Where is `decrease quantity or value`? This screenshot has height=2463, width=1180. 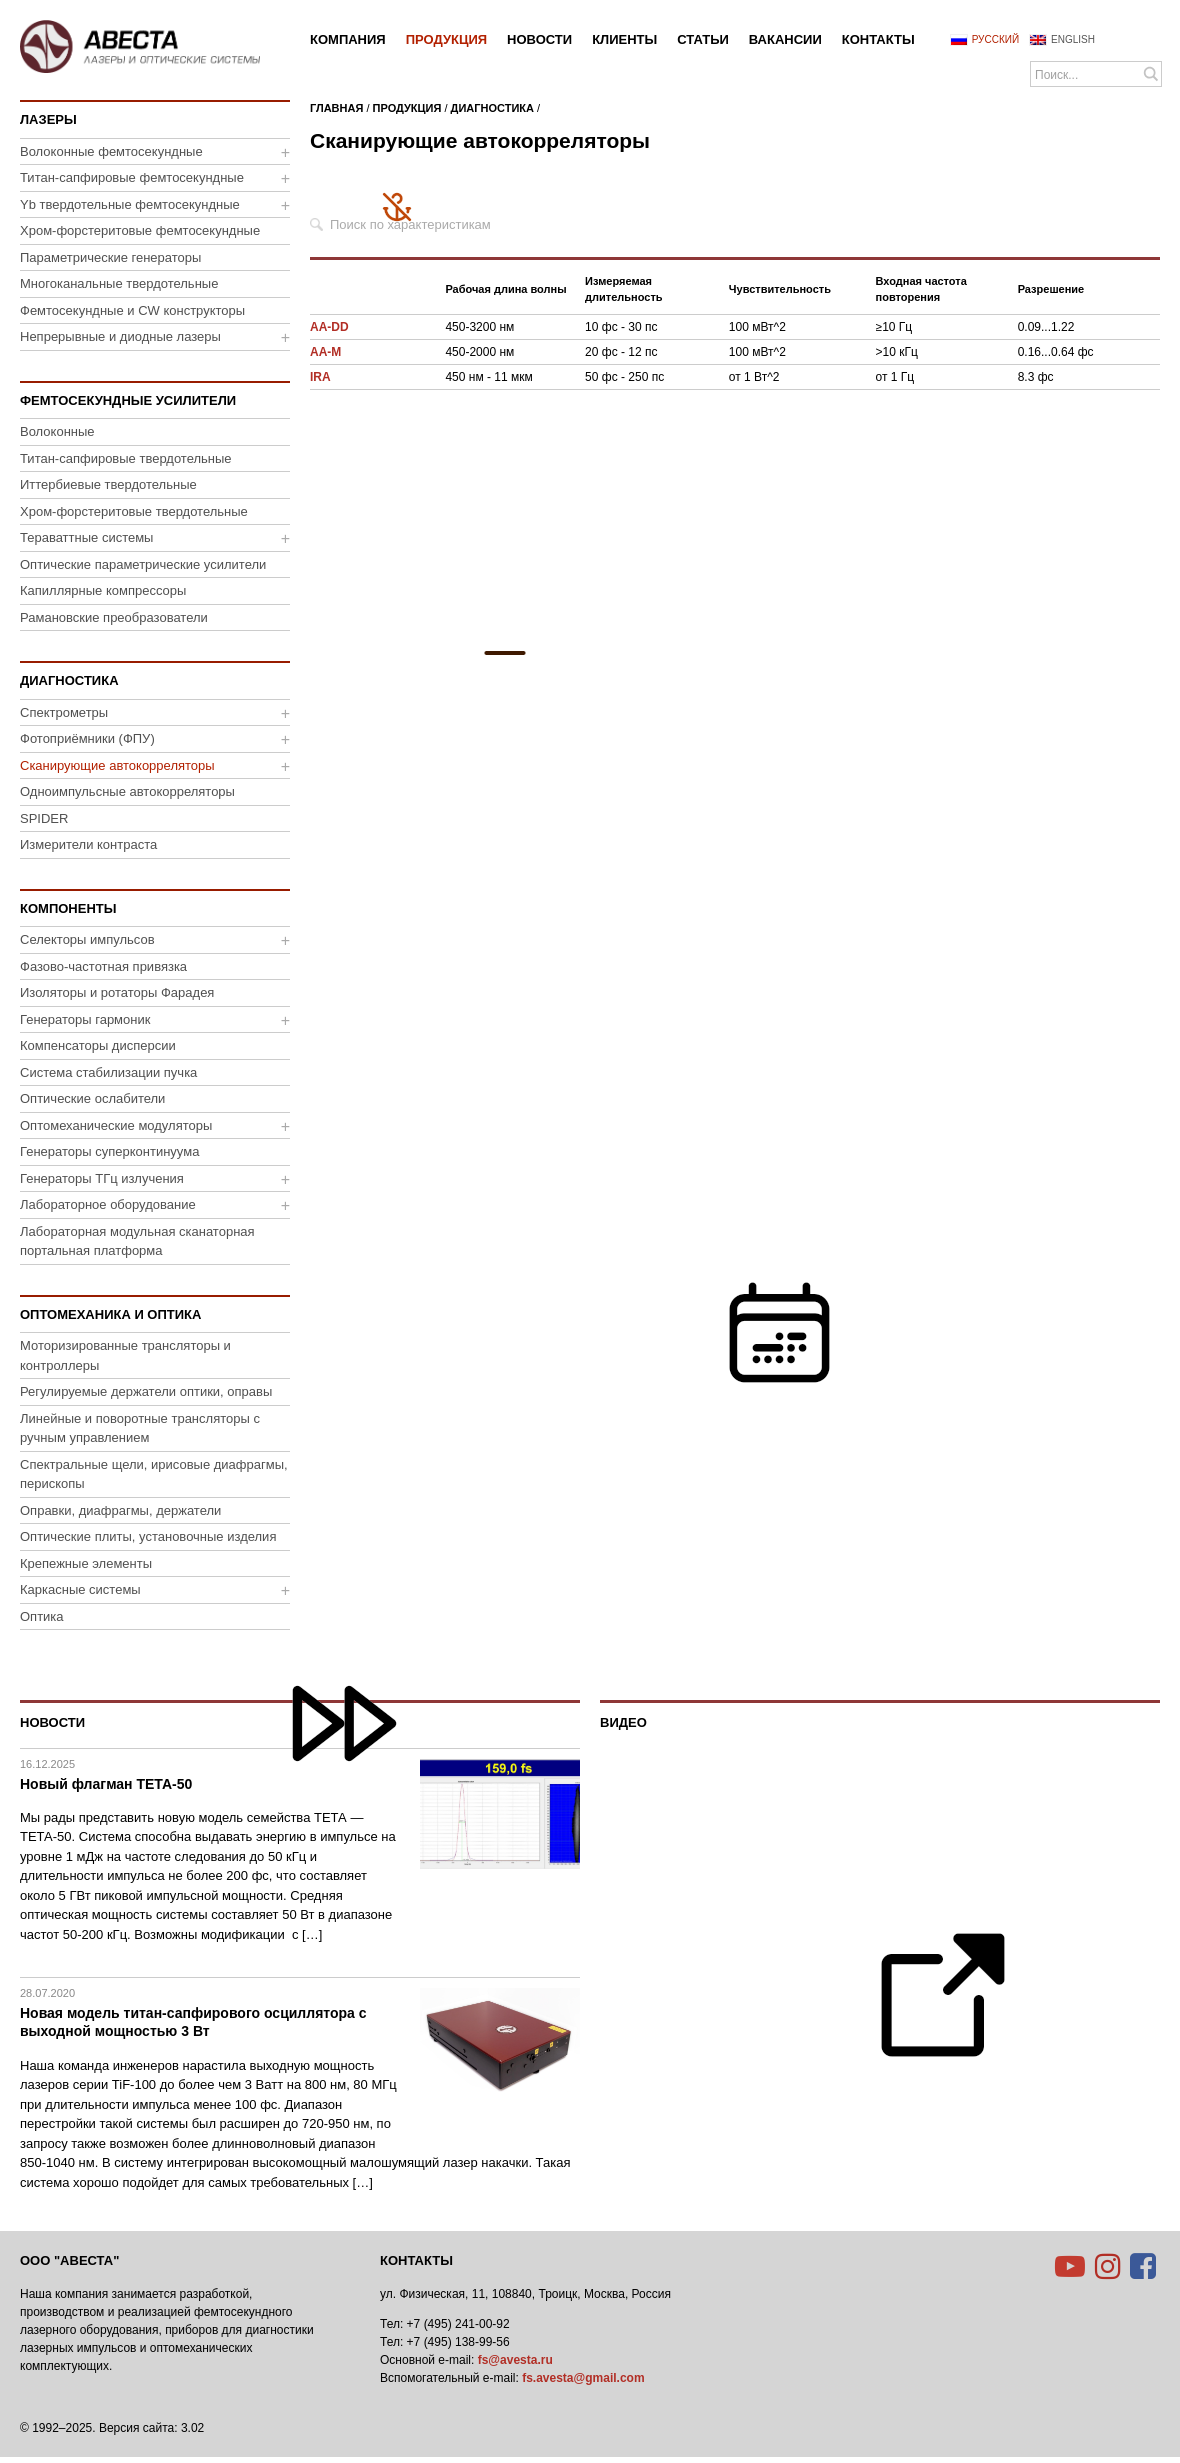 decrease quantity or value is located at coordinates (505, 653).